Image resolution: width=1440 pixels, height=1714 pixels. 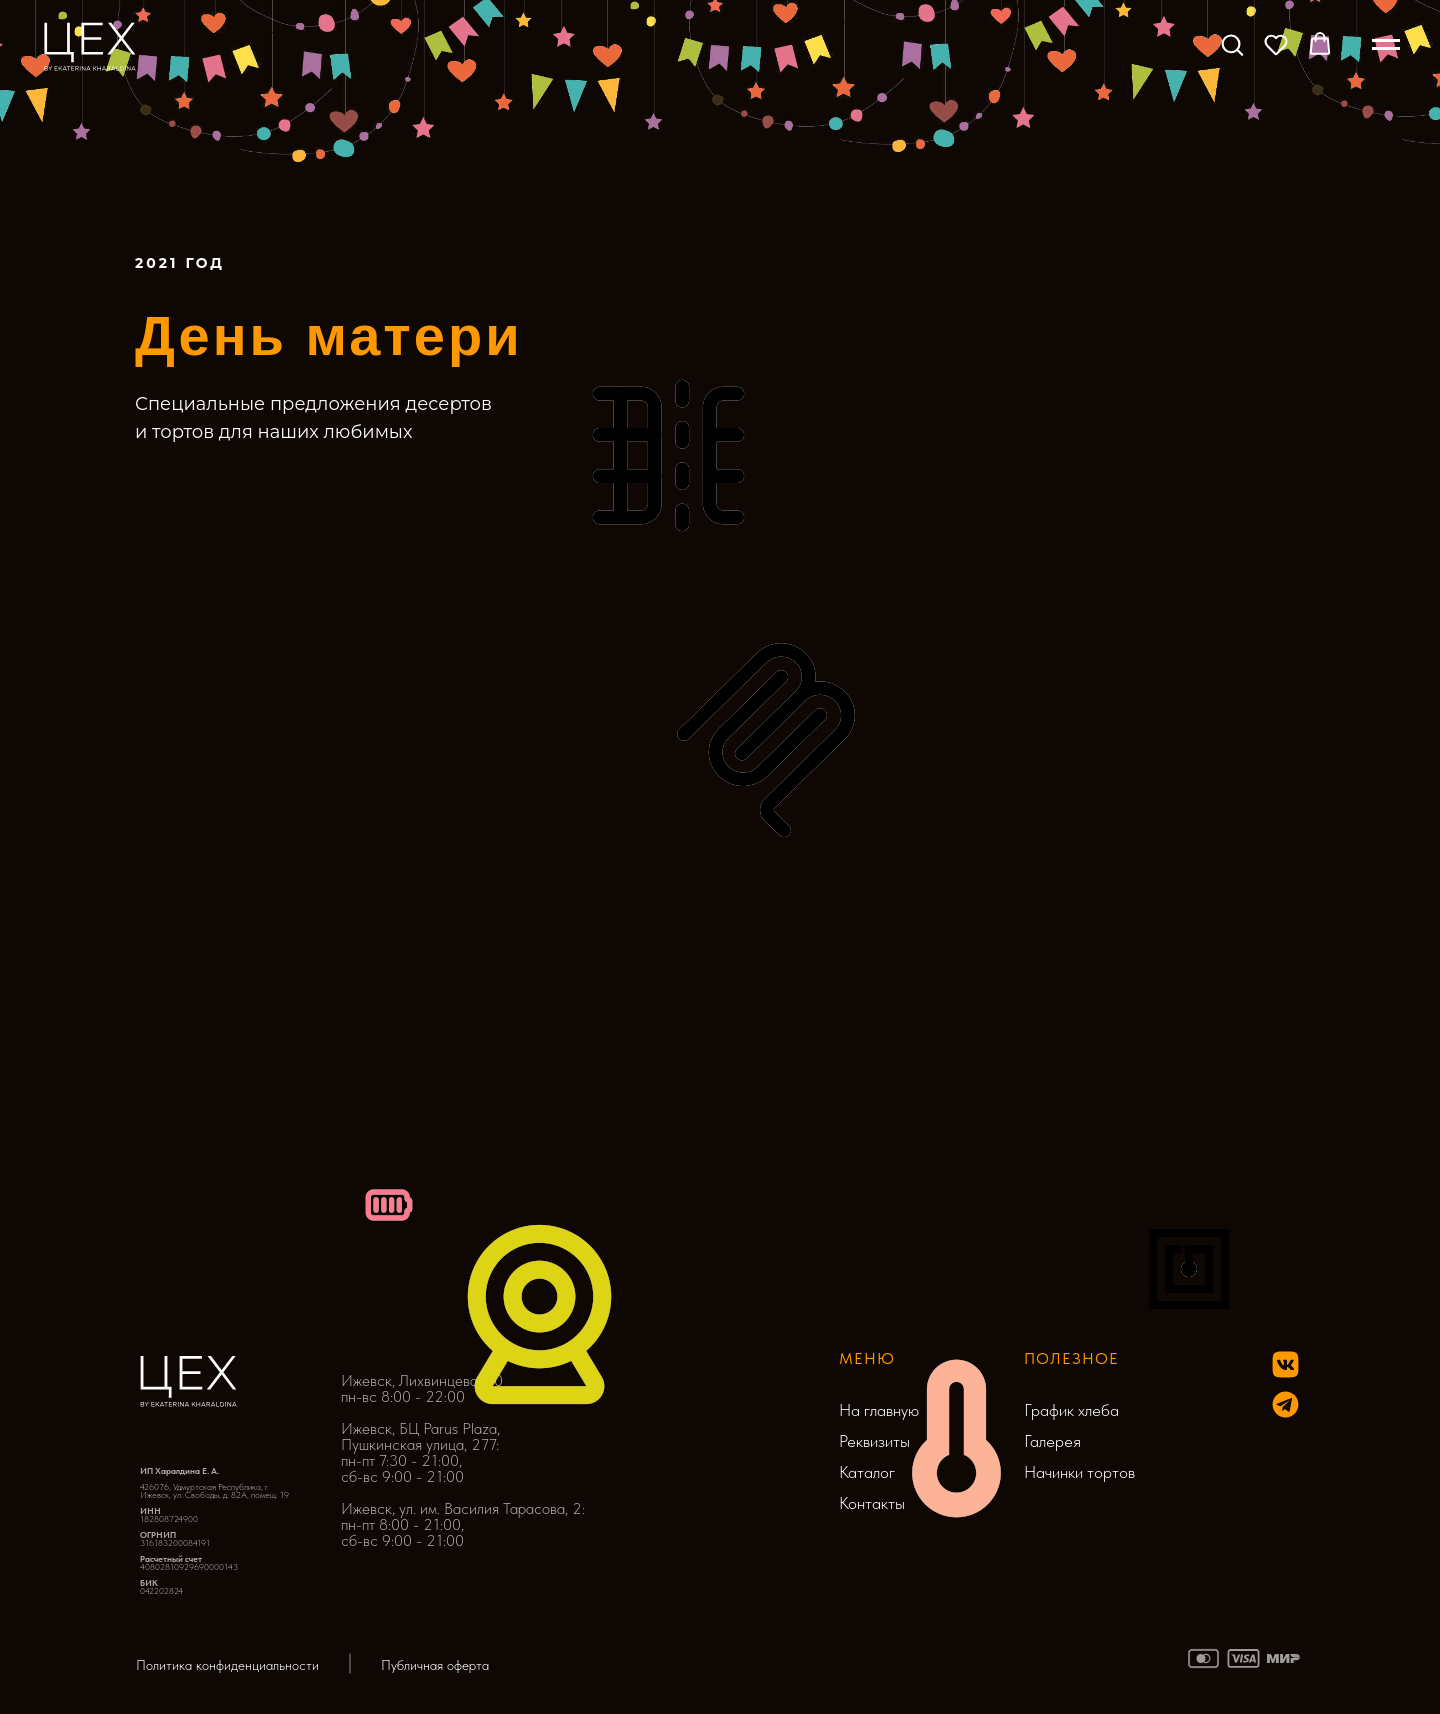 I want to click on split table into separate columns, so click(x=668, y=455).